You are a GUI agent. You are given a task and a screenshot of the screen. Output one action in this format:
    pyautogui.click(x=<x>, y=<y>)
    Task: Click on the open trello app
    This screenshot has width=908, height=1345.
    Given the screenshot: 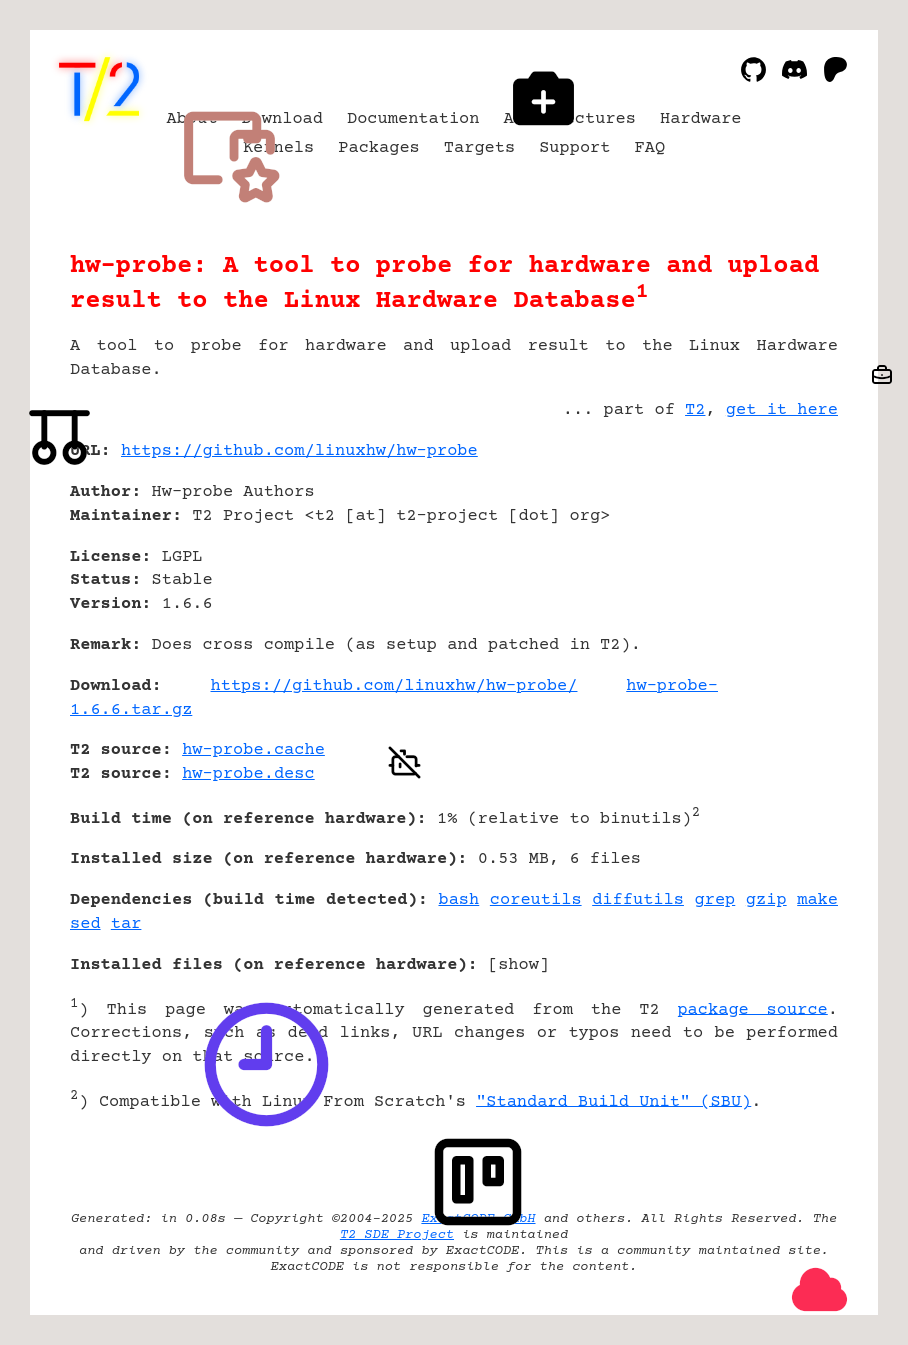 What is the action you would take?
    pyautogui.click(x=478, y=1182)
    